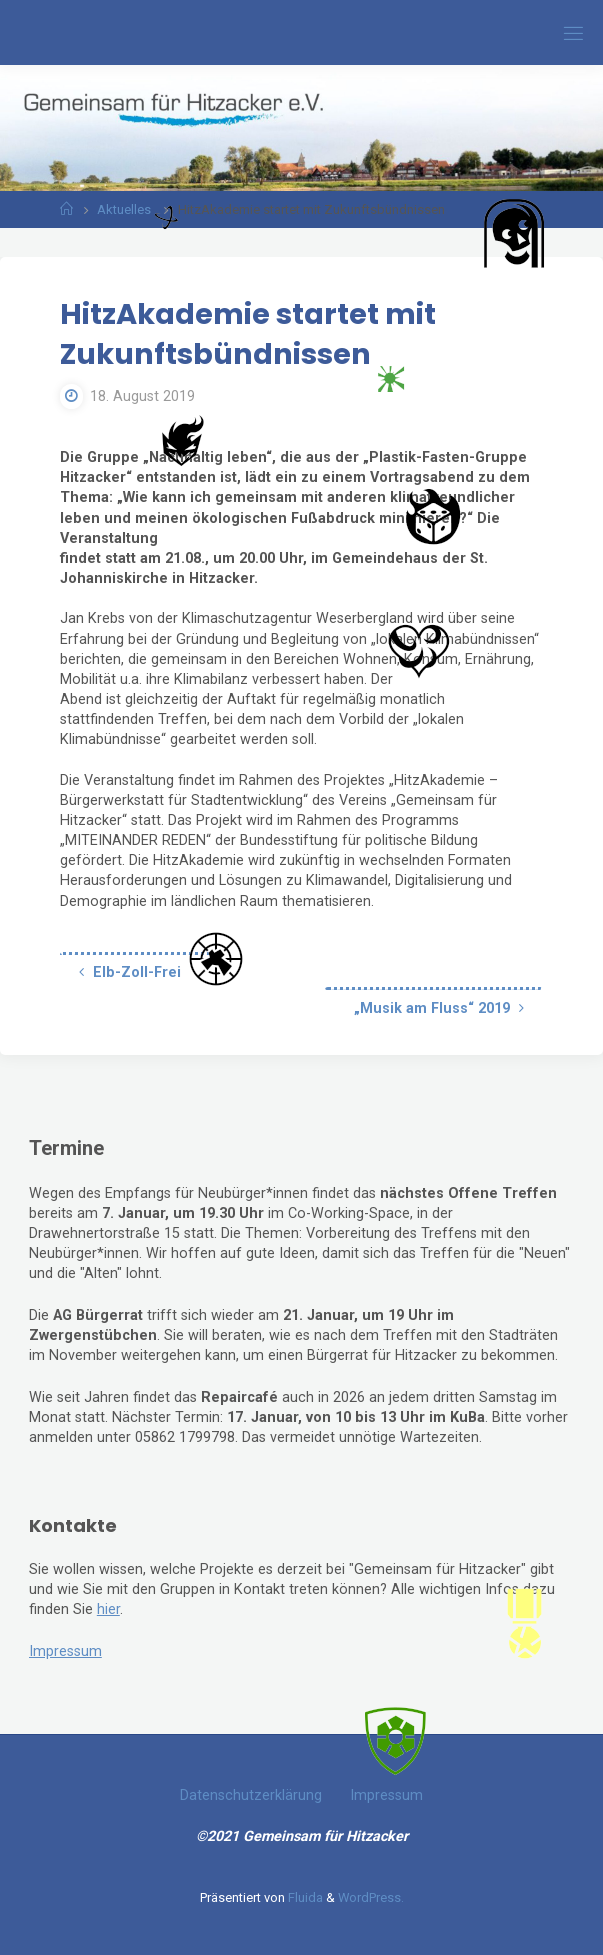  Describe the element at coordinates (419, 650) in the screenshot. I see `indicates an eldritch or lovecraftian game element` at that location.